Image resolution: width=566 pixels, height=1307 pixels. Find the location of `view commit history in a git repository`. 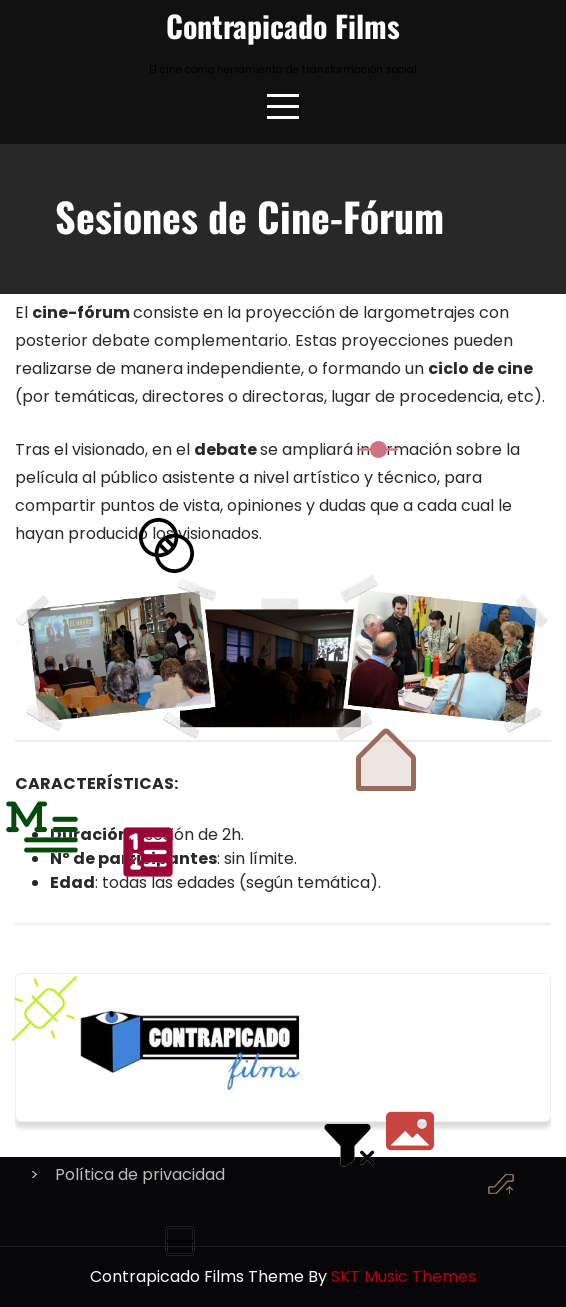

view commit history in a git repository is located at coordinates (378, 449).